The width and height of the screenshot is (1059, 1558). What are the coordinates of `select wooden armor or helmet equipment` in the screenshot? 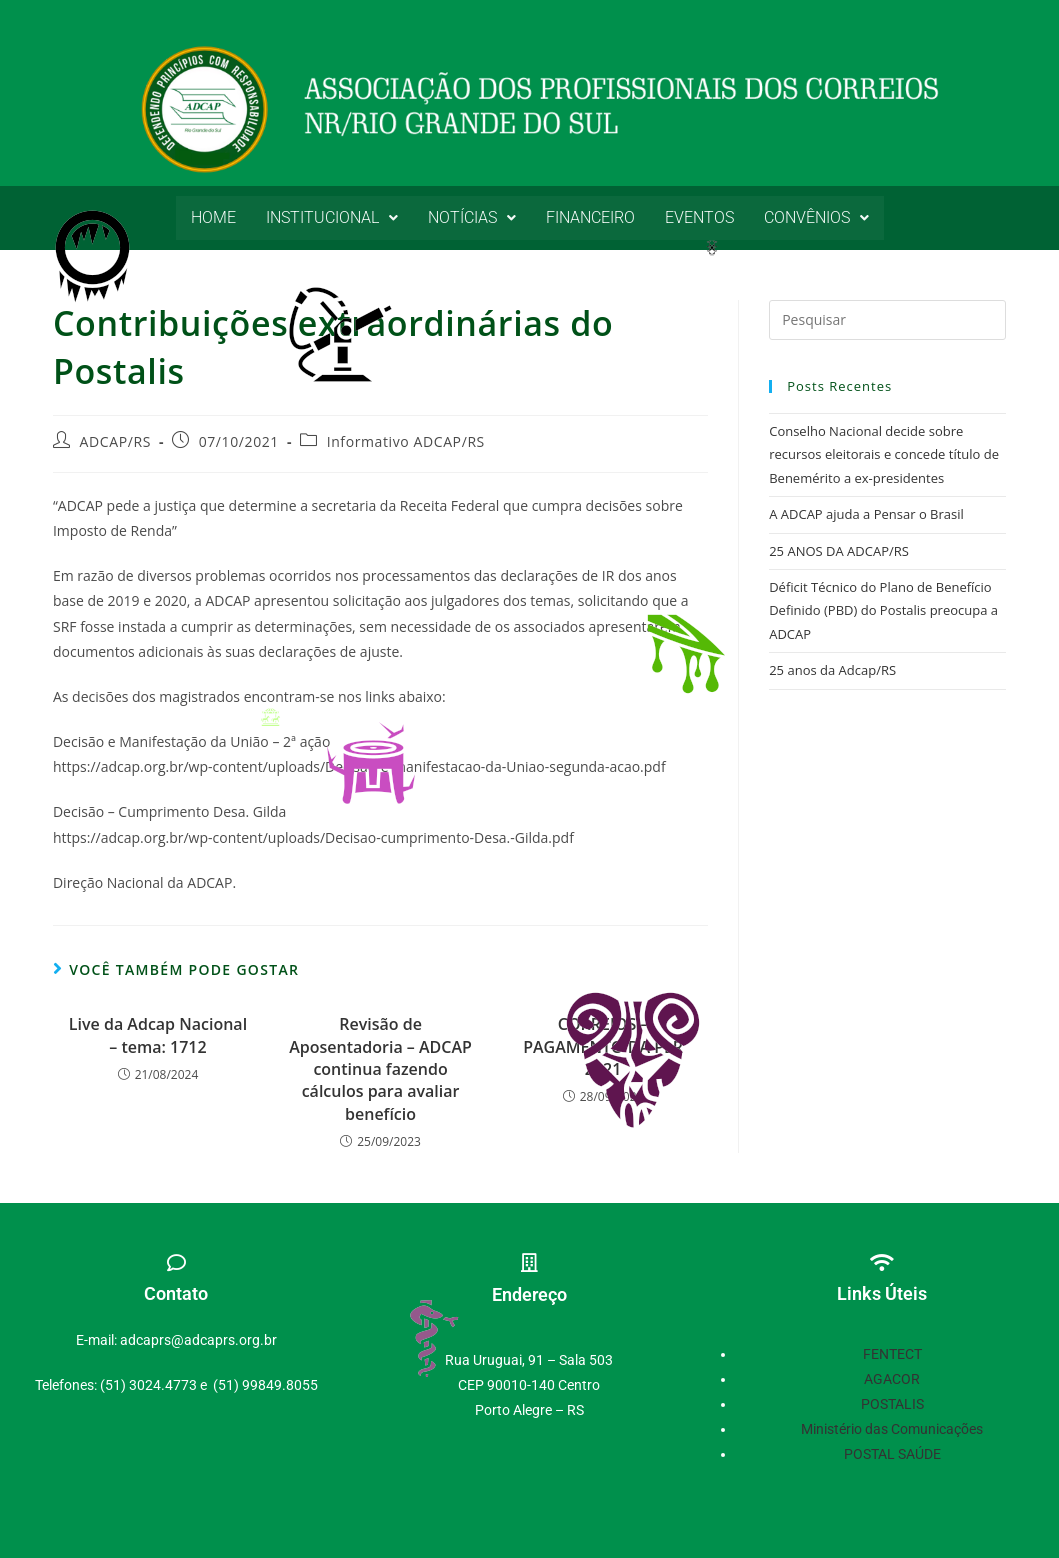 It's located at (371, 763).